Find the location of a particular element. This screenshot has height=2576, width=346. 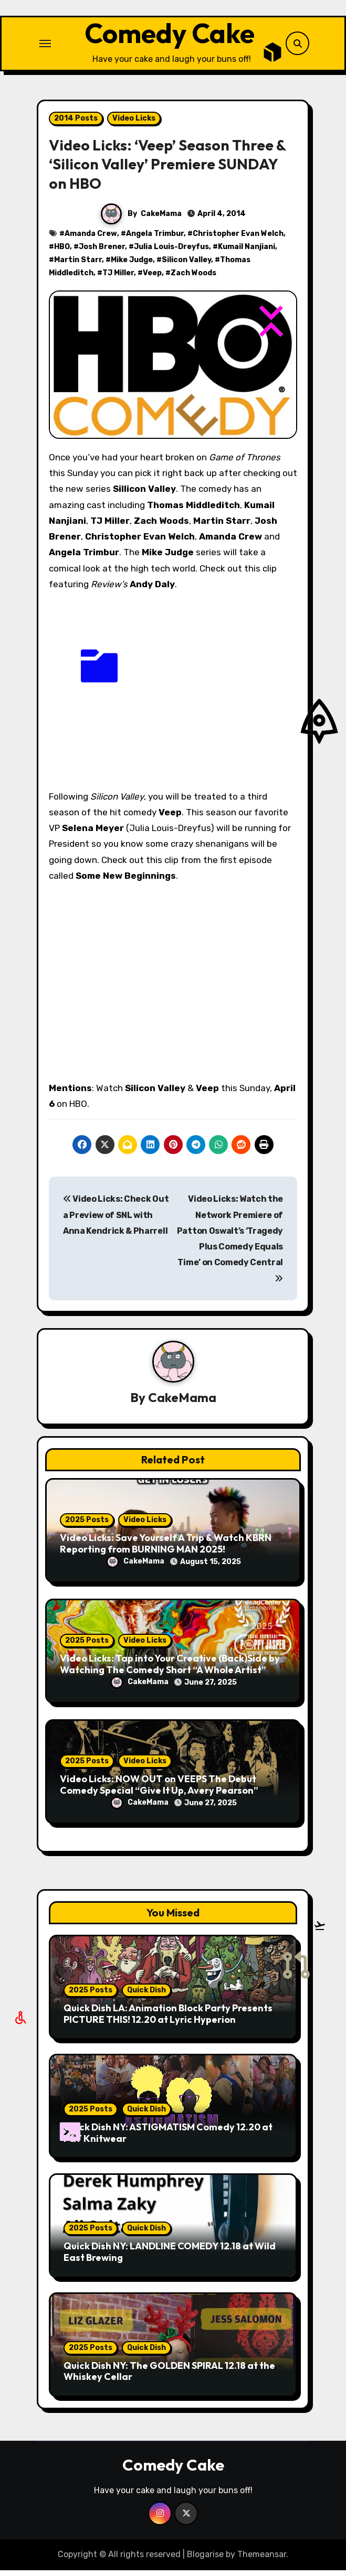

open folder to view files is located at coordinates (99, 666).